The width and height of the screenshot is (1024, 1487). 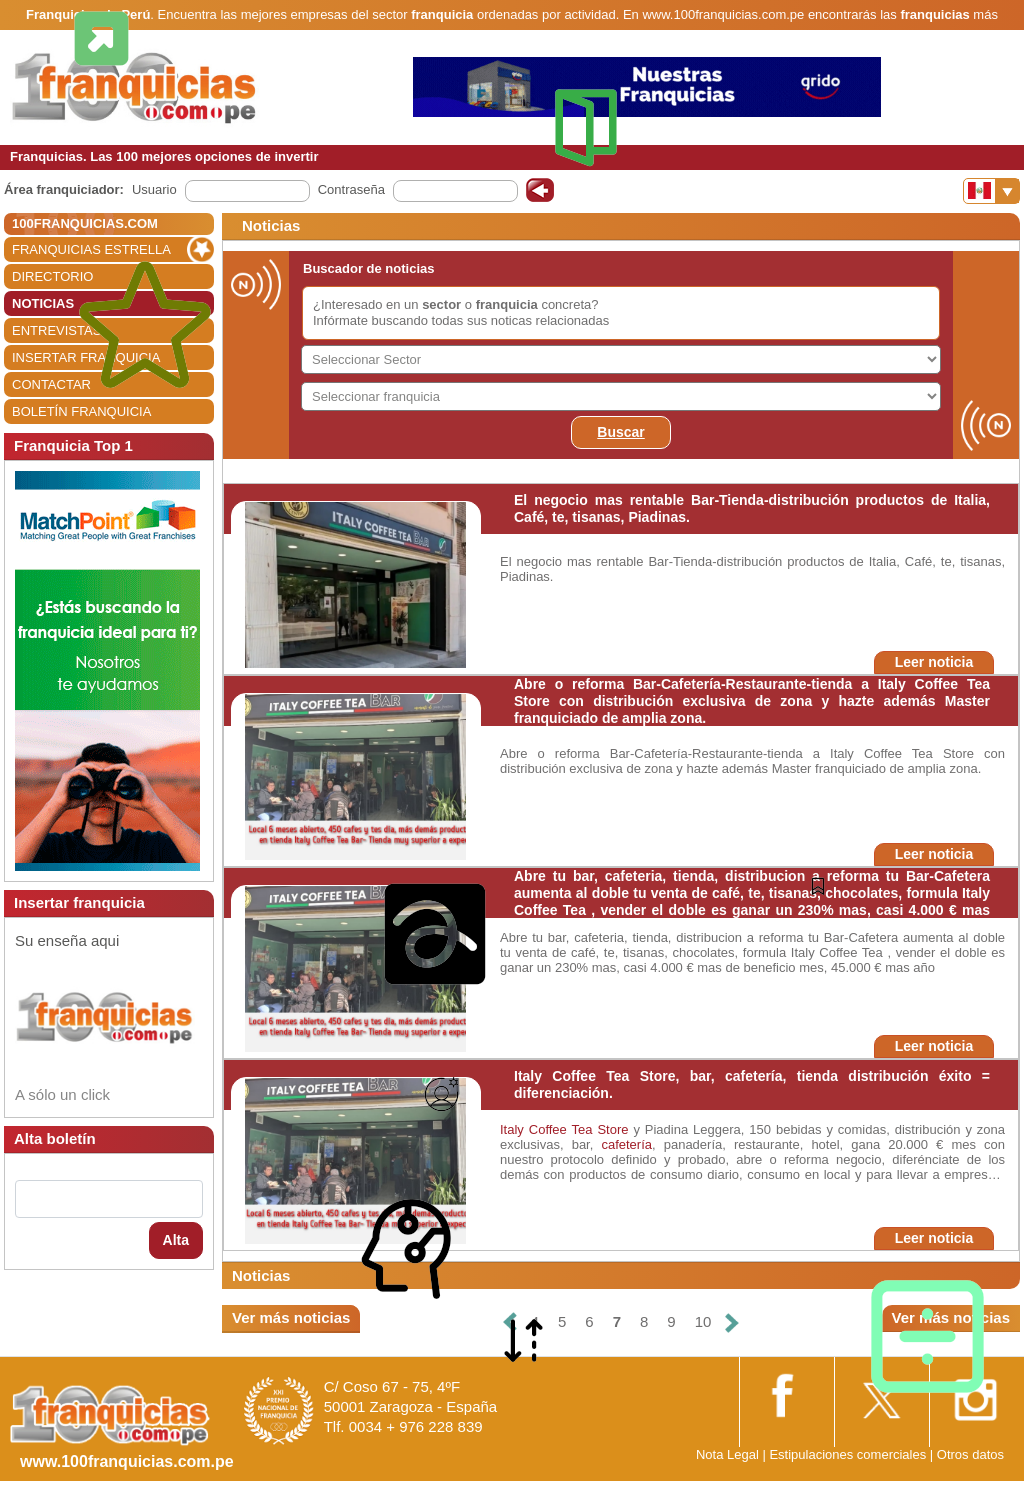 What do you see at coordinates (145, 327) in the screenshot?
I see `add to favorites` at bounding box center [145, 327].